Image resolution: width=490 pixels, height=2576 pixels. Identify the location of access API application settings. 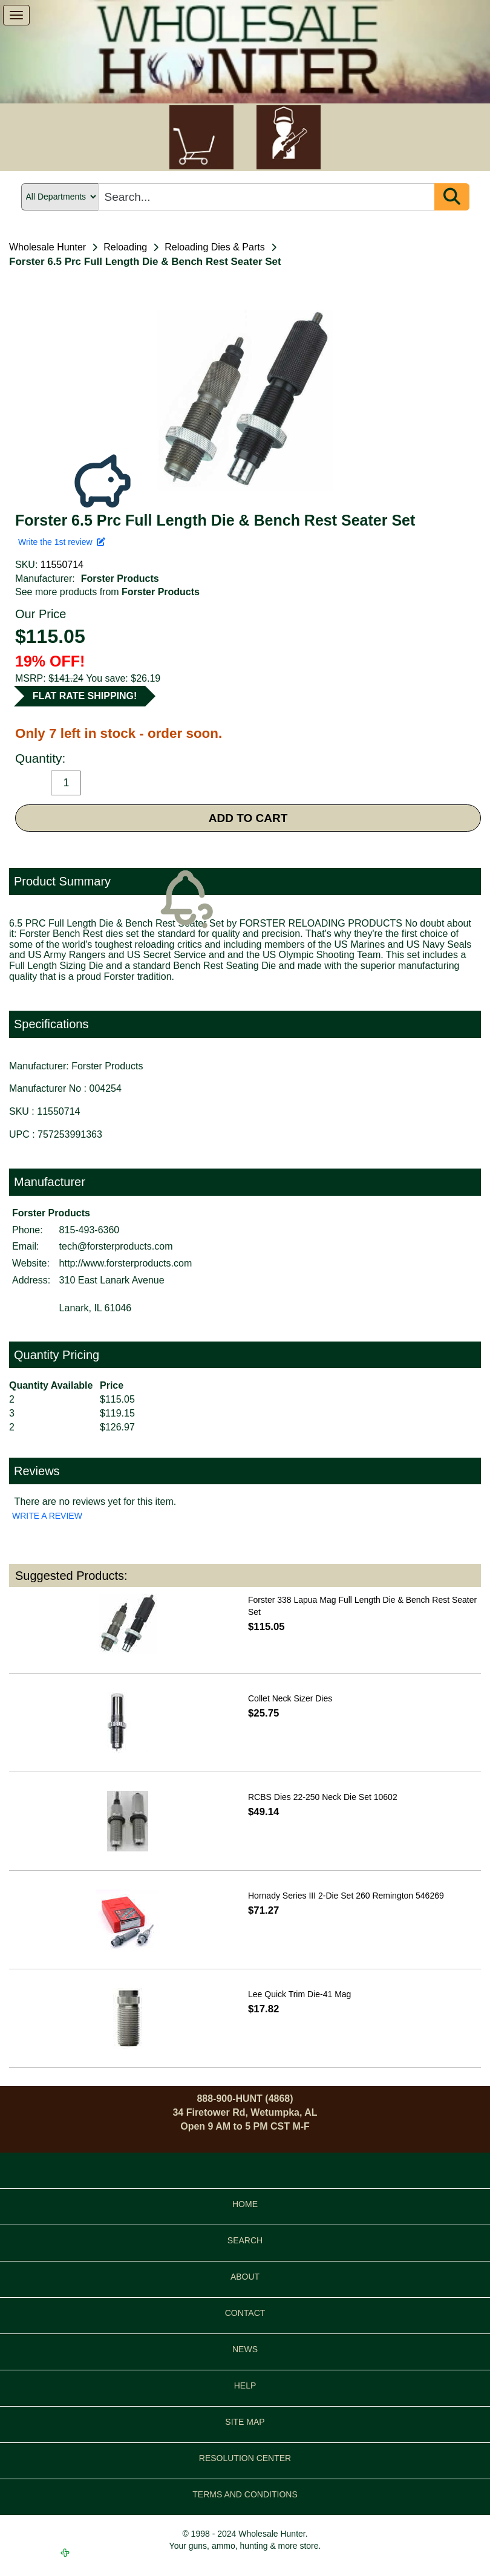
(65, 2552).